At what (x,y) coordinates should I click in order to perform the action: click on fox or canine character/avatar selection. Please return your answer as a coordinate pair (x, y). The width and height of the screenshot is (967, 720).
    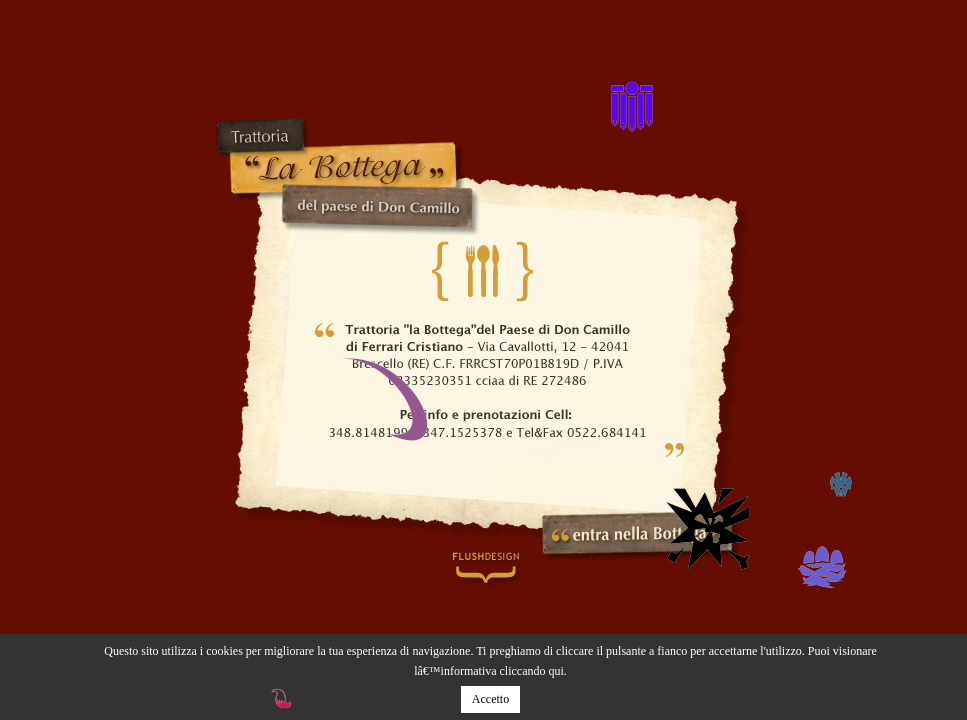
    Looking at the image, I should click on (281, 698).